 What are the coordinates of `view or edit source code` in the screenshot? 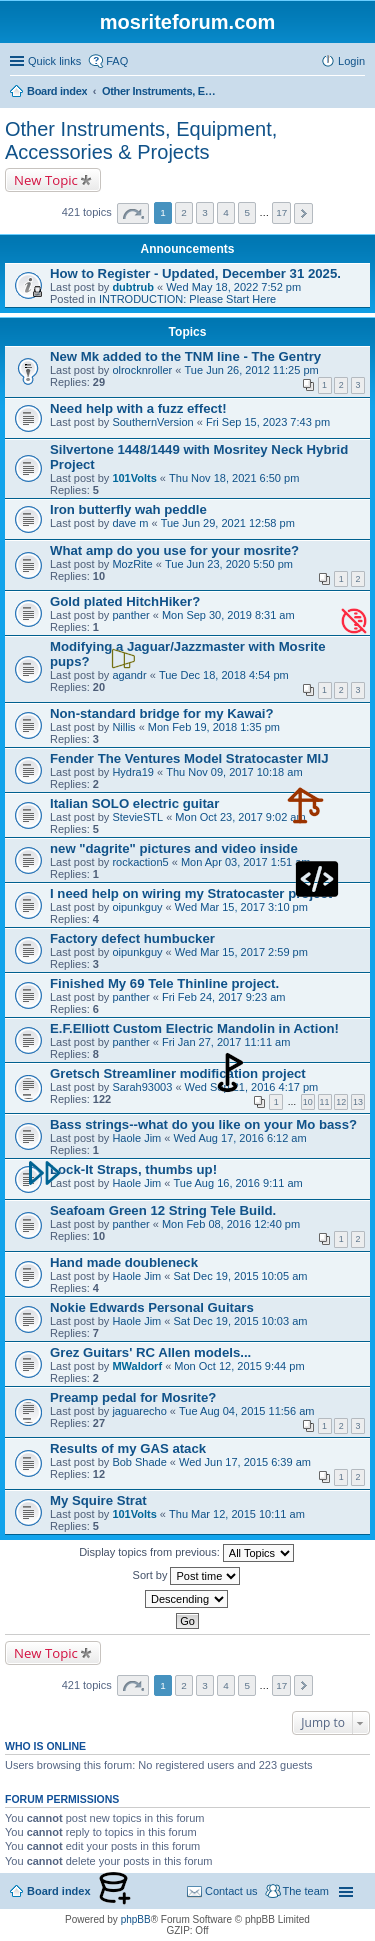 It's located at (317, 879).